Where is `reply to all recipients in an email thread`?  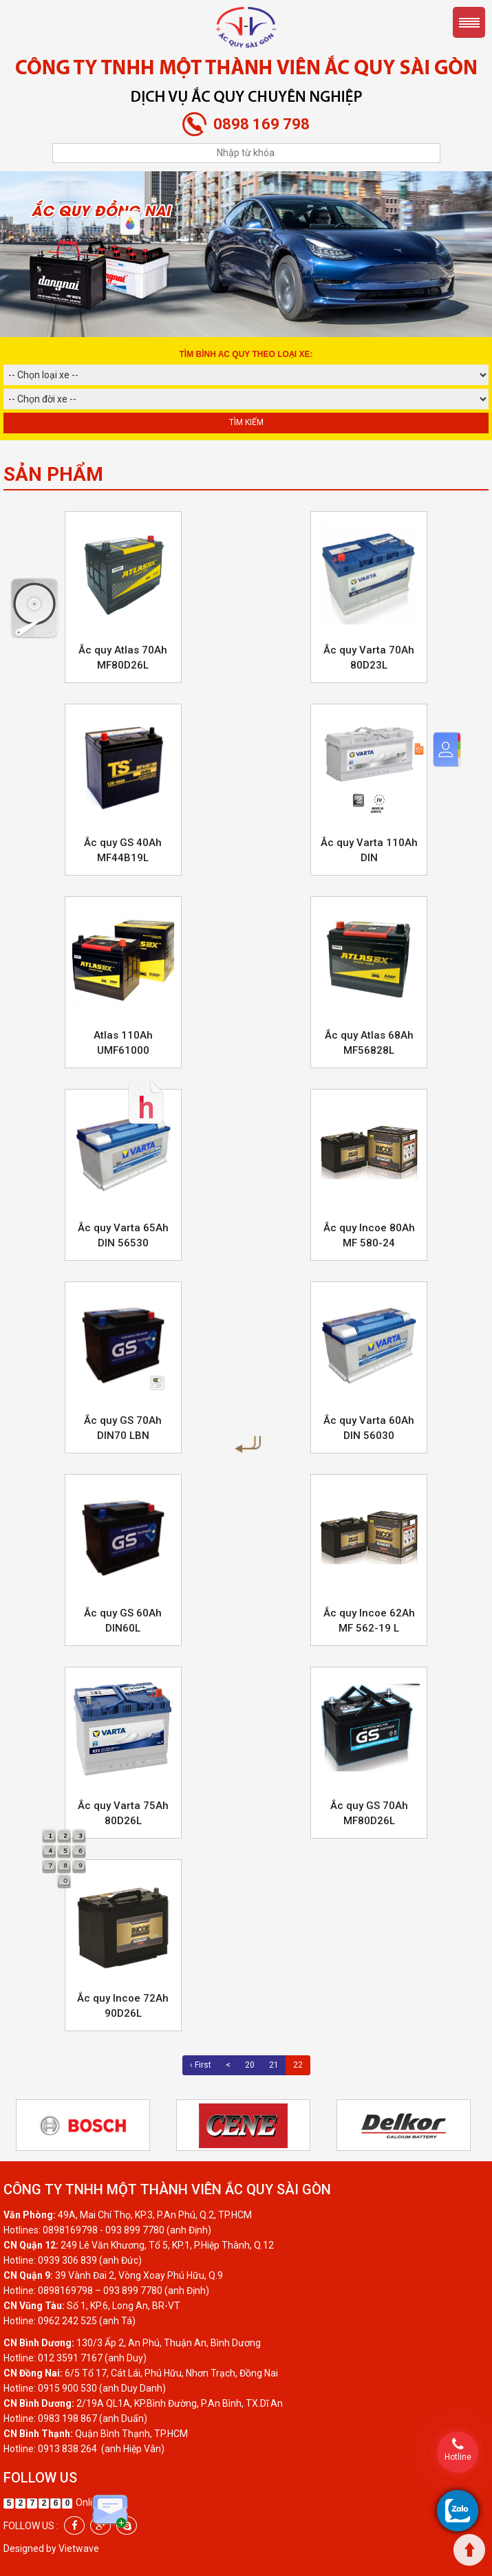
reply to all recipients in an email thread is located at coordinates (247, 1442).